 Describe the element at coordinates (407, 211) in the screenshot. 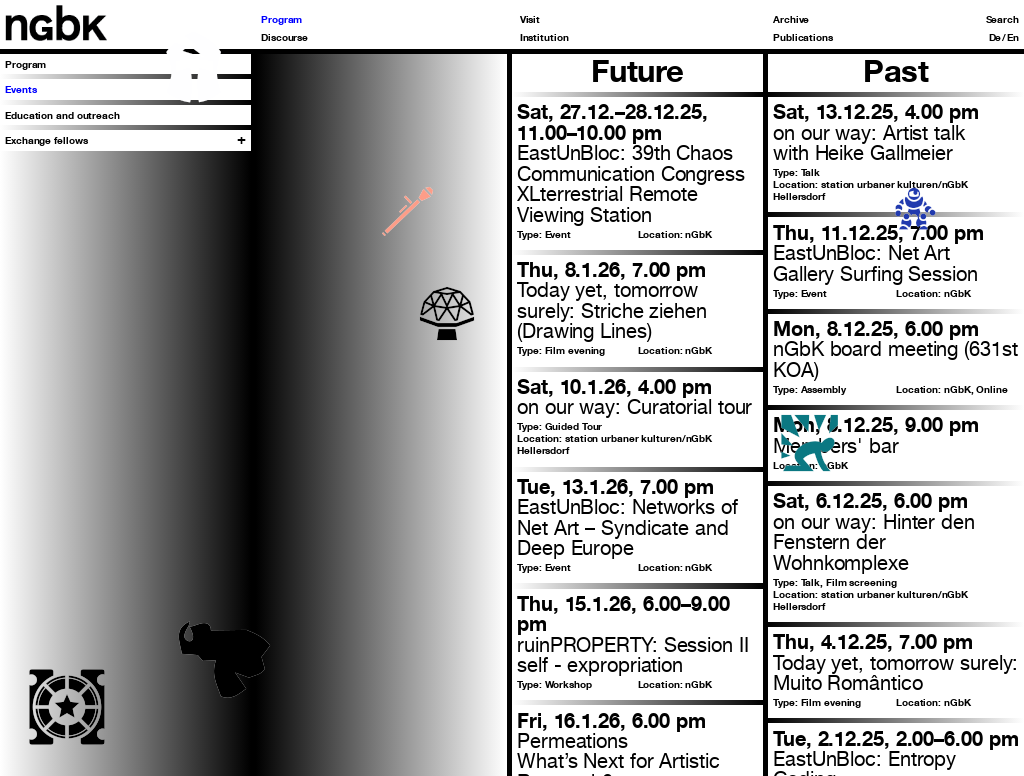

I see `select anti-tank weapon` at that location.